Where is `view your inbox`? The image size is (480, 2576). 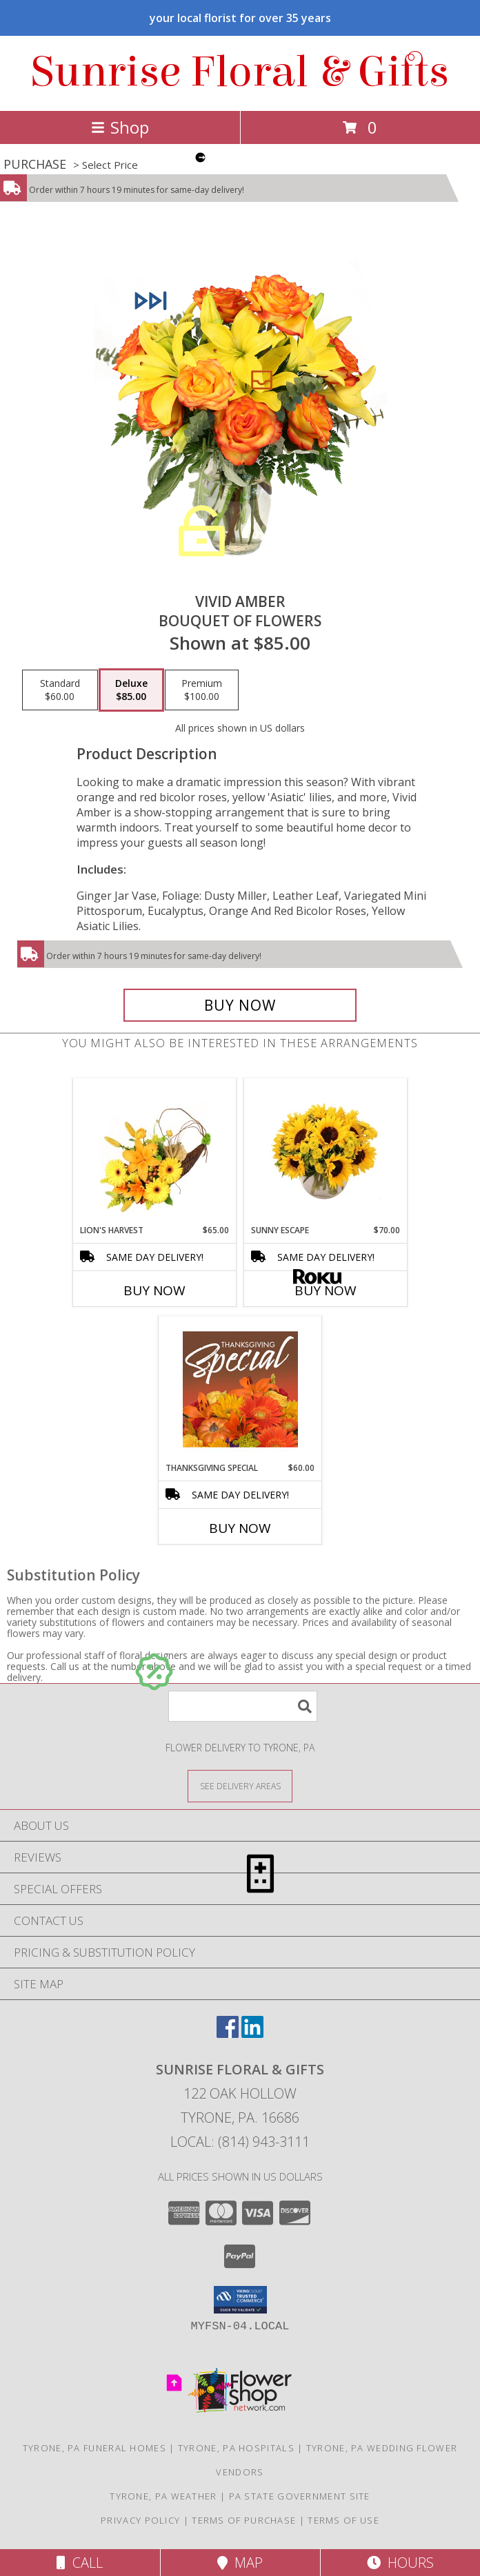
view your inbox is located at coordinates (261, 380).